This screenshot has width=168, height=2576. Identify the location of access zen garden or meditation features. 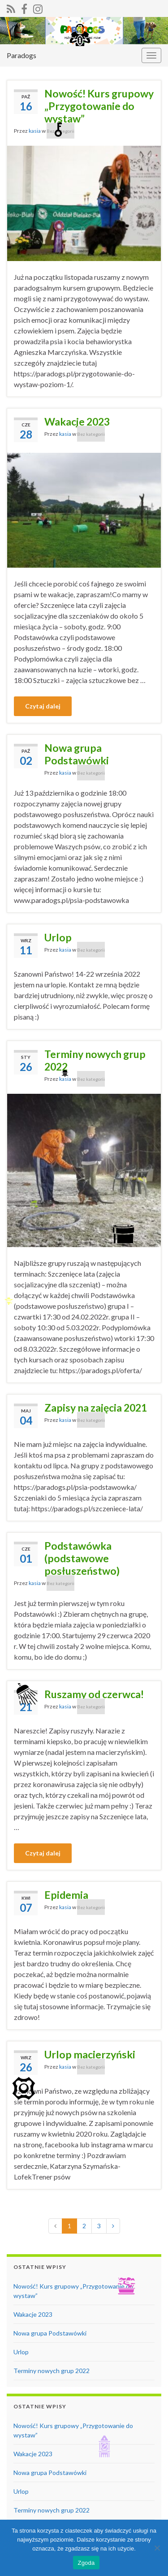
(126, 2286).